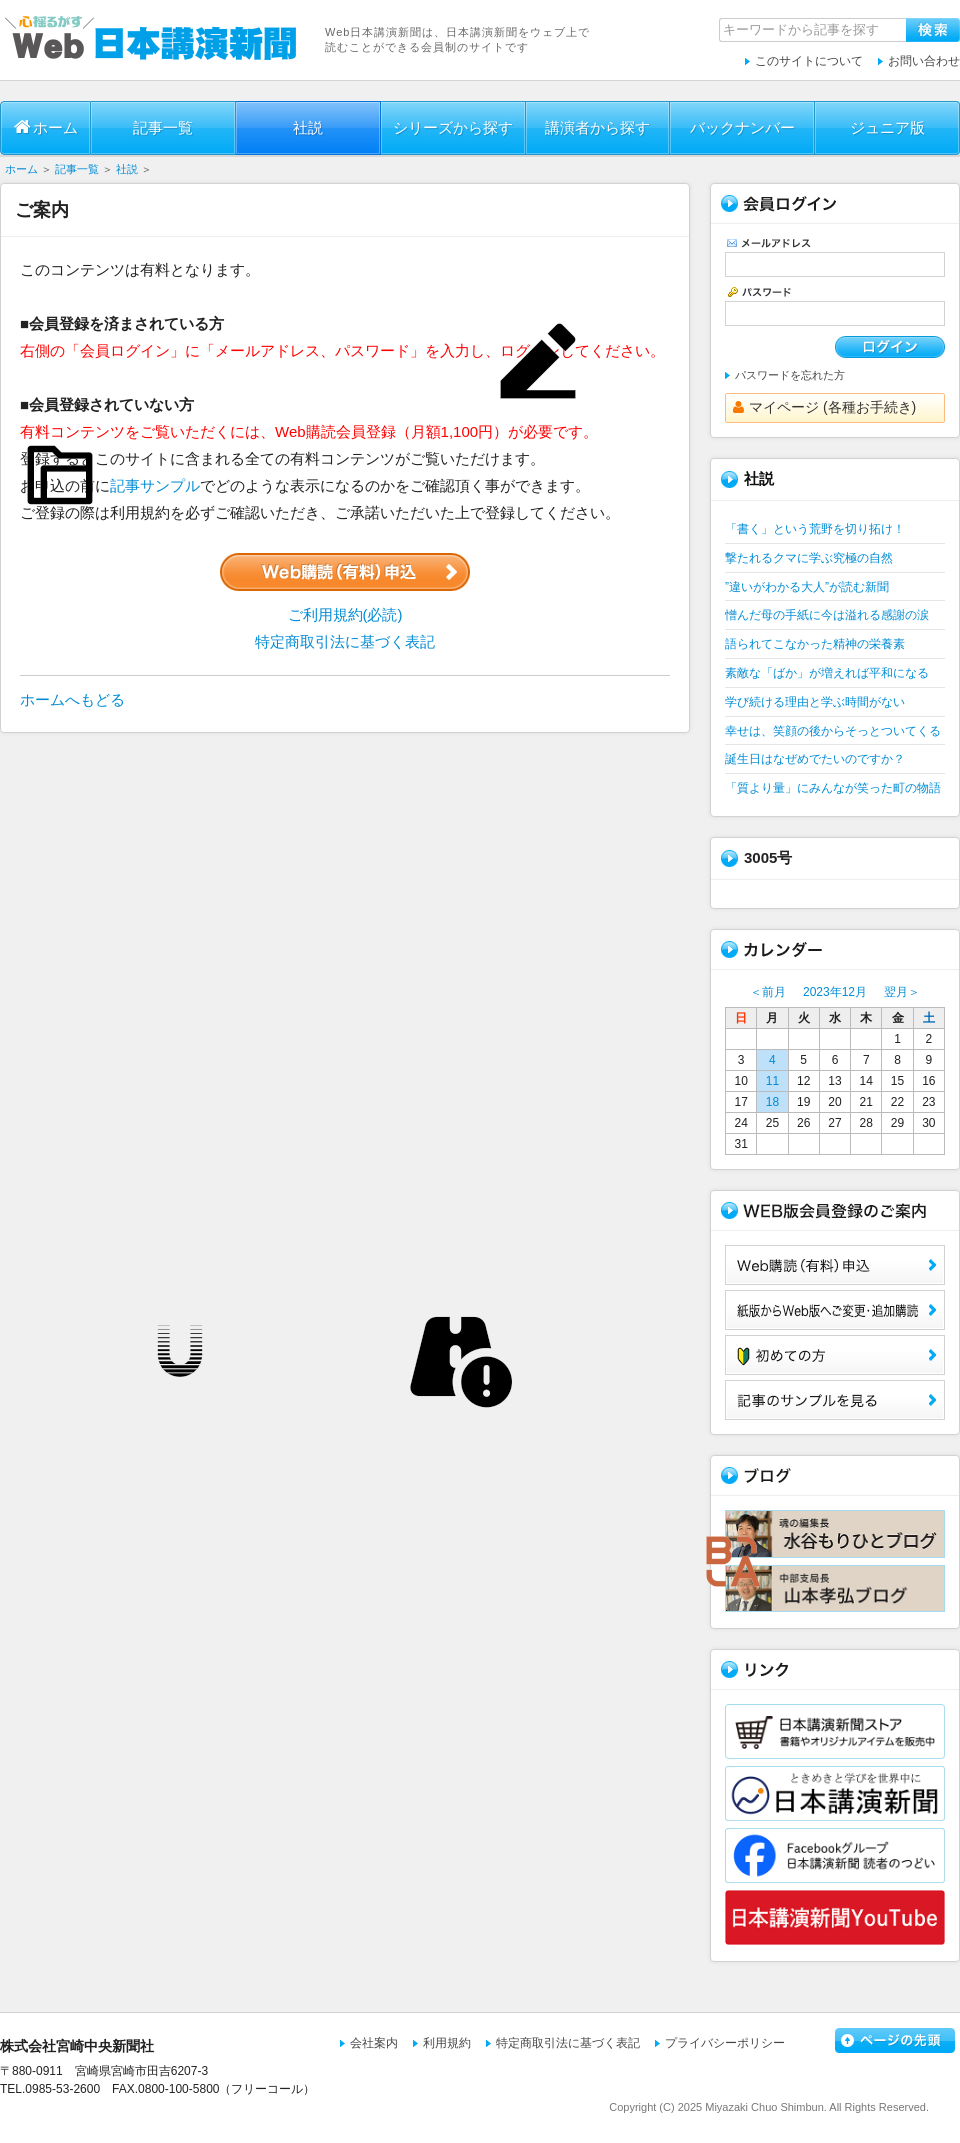 The image size is (960, 2143). What do you see at coordinates (731, 1561) in the screenshot?
I see `switch between languages or translation mode` at bounding box center [731, 1561].